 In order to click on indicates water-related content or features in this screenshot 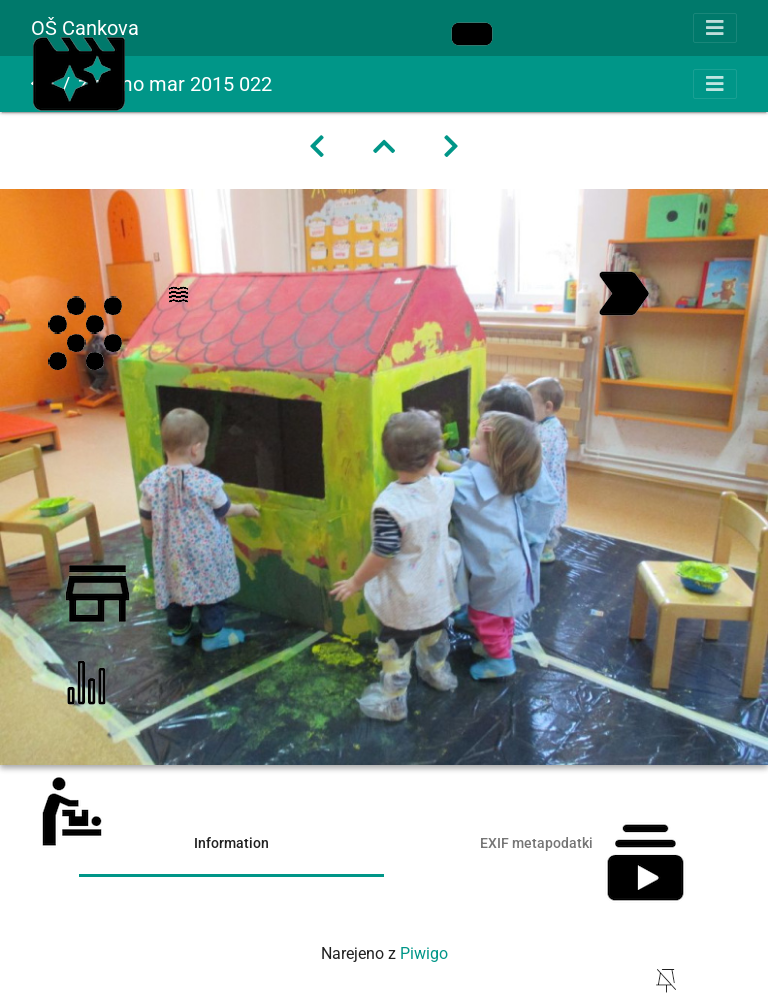, I will do `click(178, 294)`.